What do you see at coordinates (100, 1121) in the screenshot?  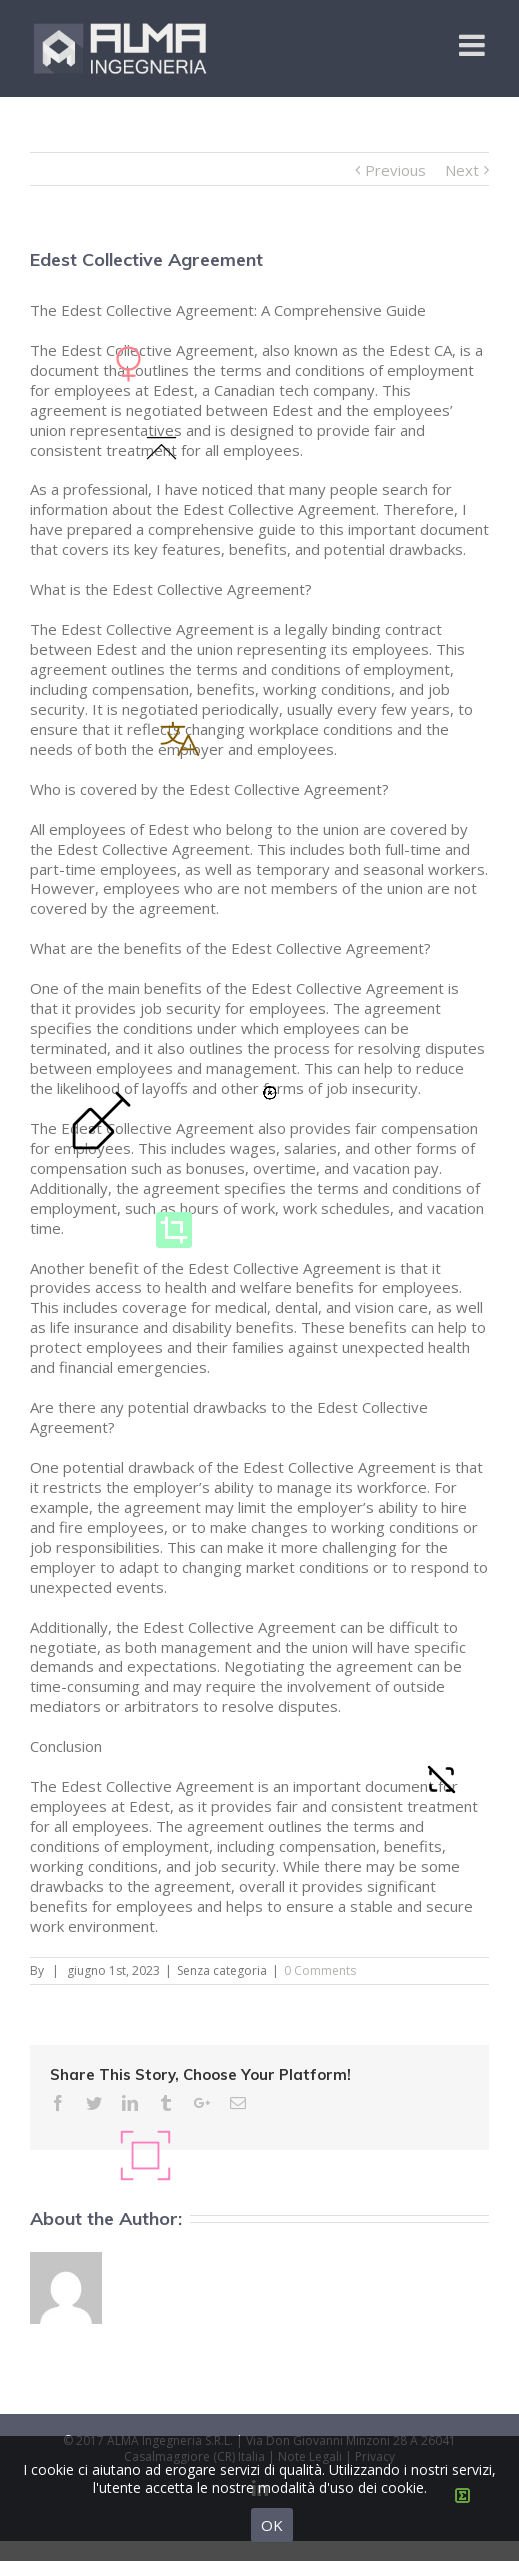 I see `access gardening or landscaping tools` at bounding box center [100, 1121].